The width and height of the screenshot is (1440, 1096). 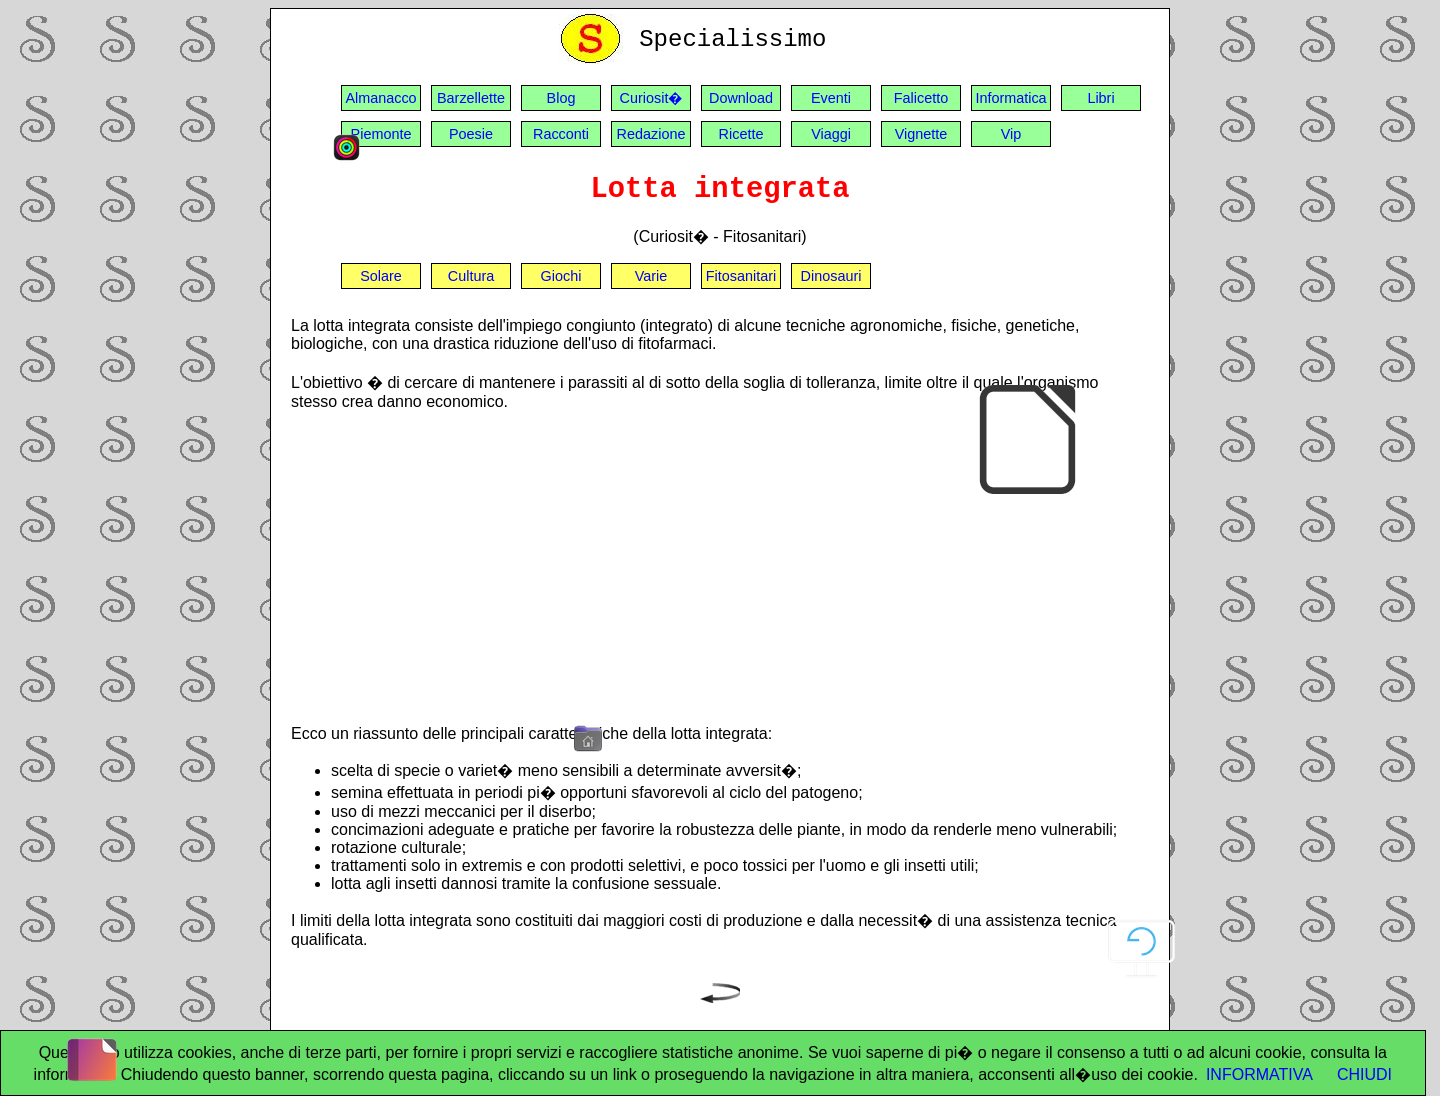 I want to click on customize desktop theme settings, so click(x=92, y=1058).